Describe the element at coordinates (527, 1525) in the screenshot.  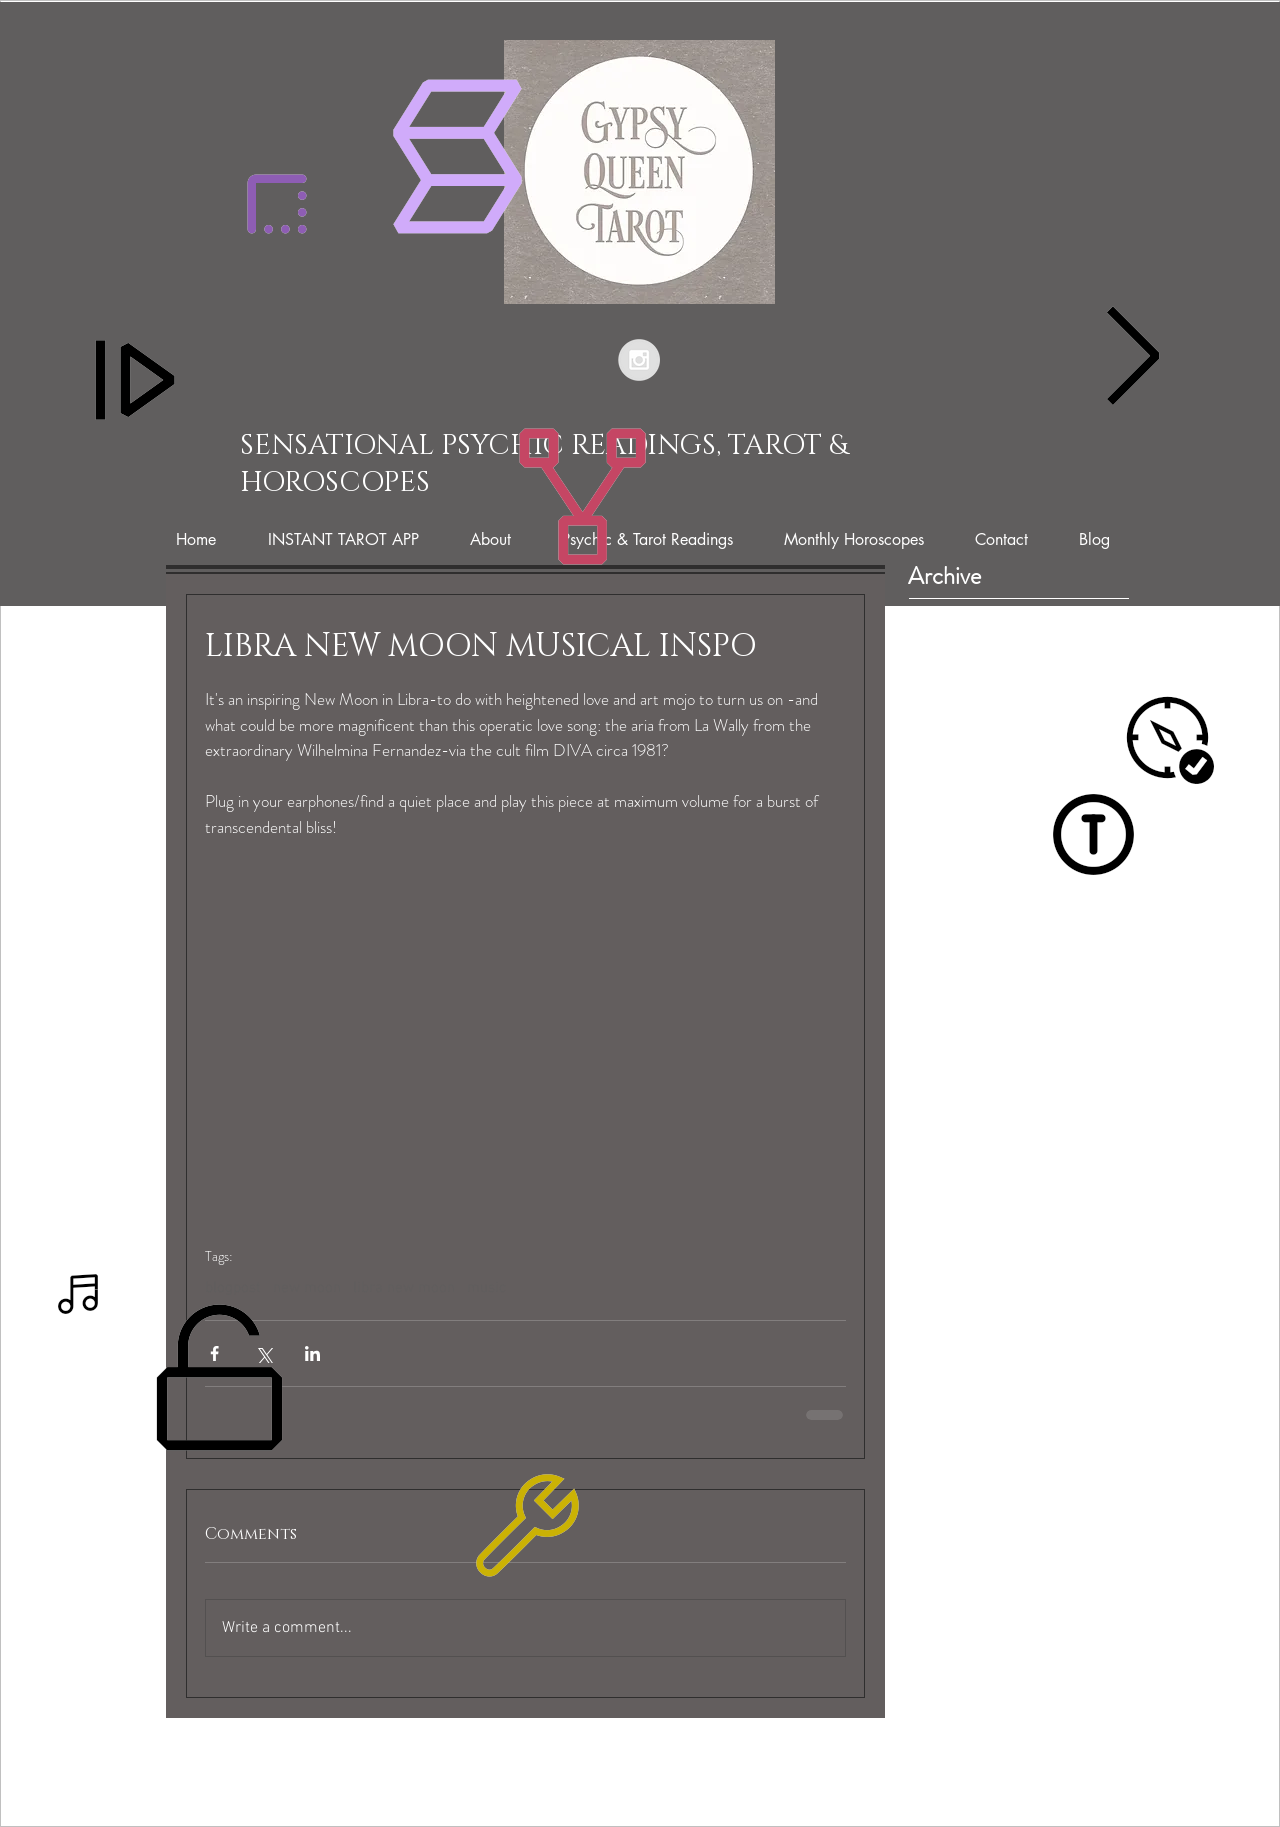
I see `view or edit object properties` at that location.